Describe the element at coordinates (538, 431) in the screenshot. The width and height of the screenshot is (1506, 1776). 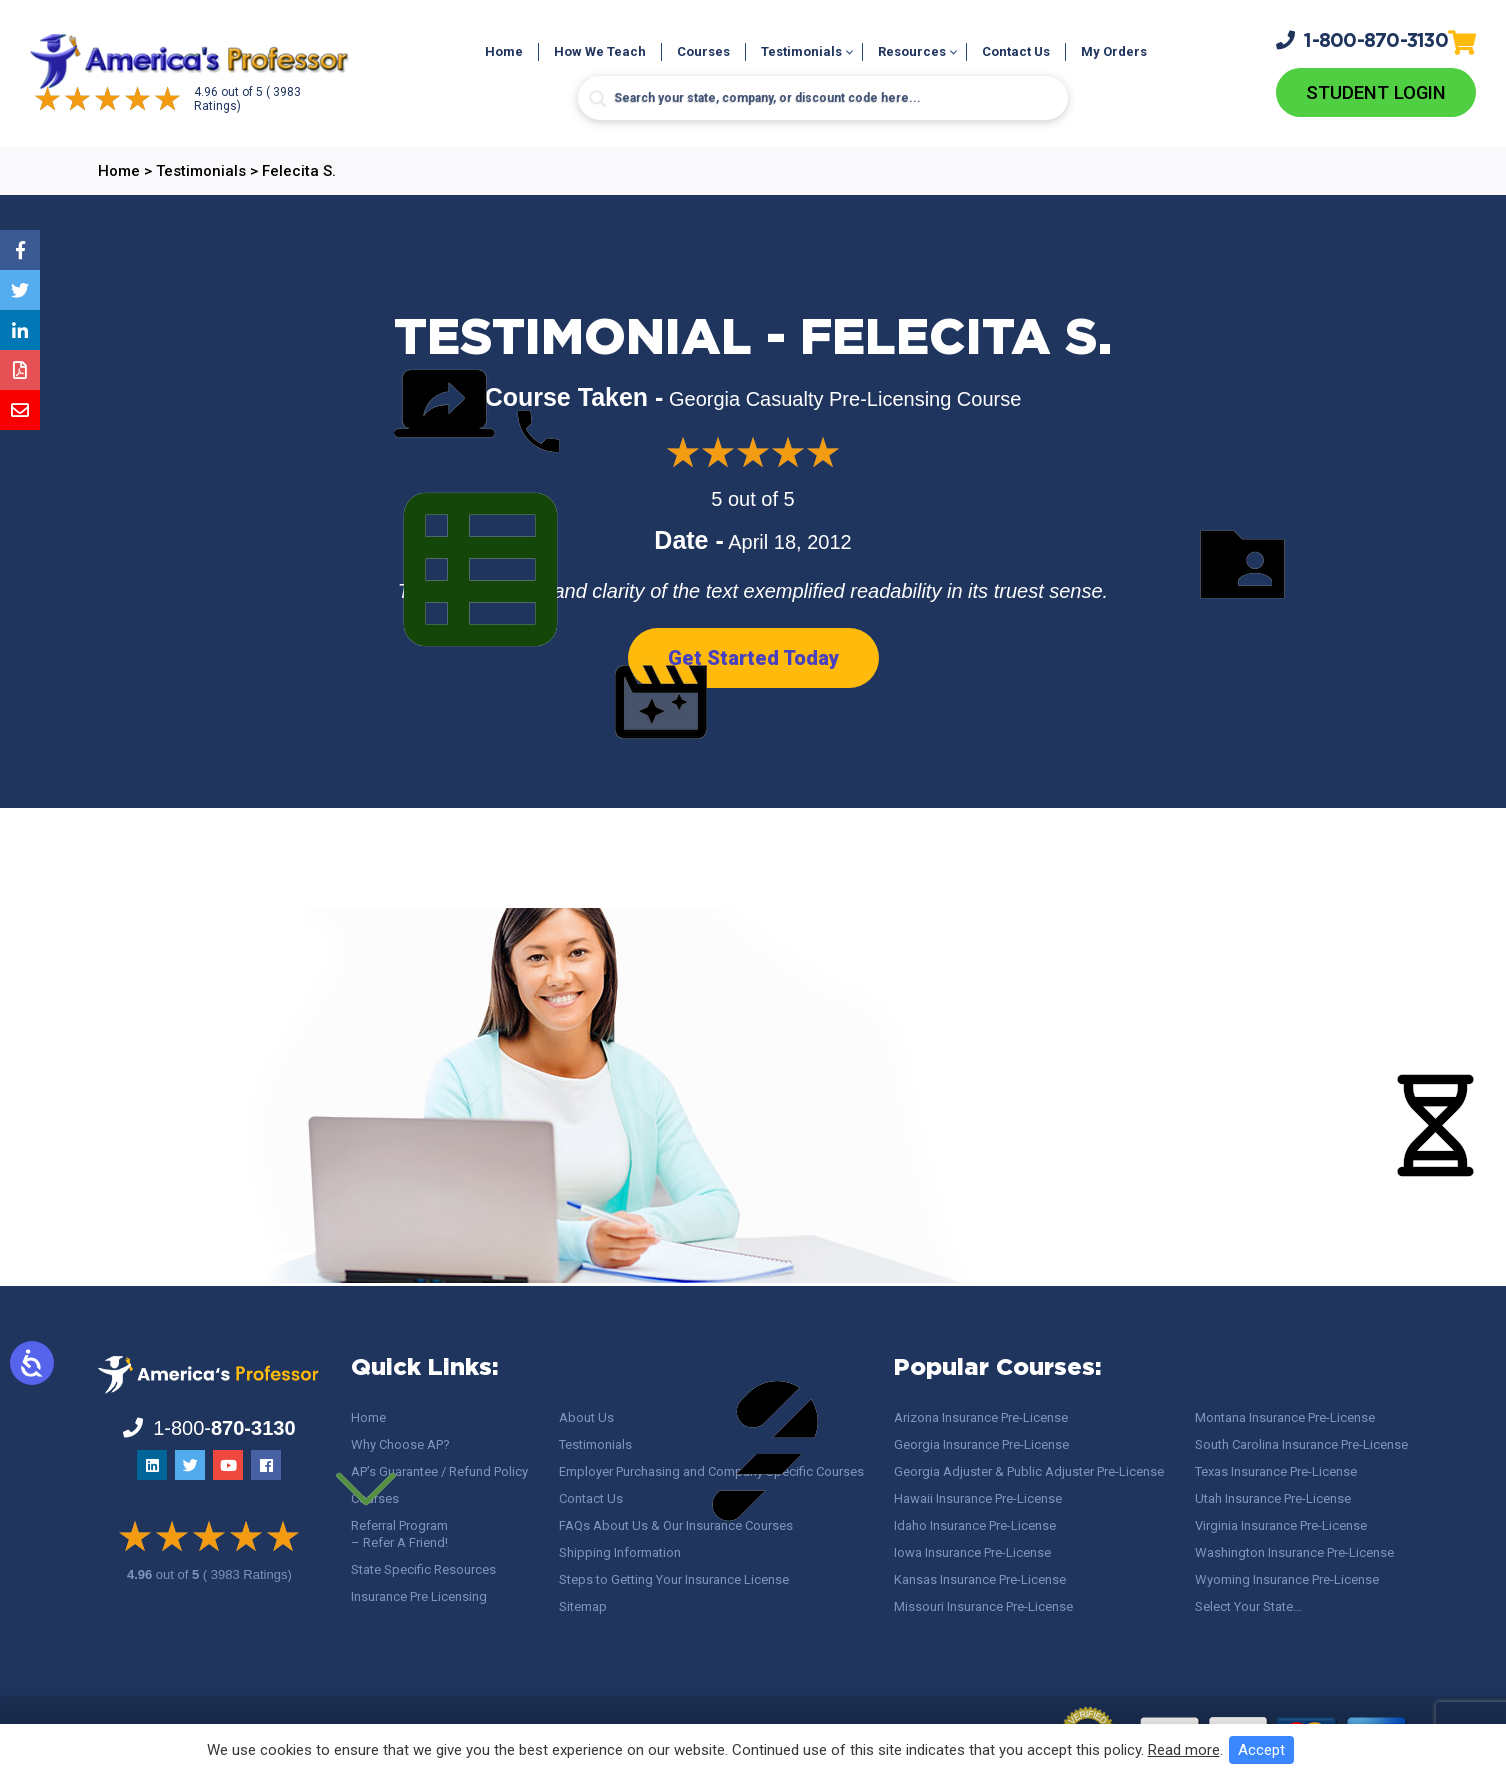
I see `make a phone call` at that location.